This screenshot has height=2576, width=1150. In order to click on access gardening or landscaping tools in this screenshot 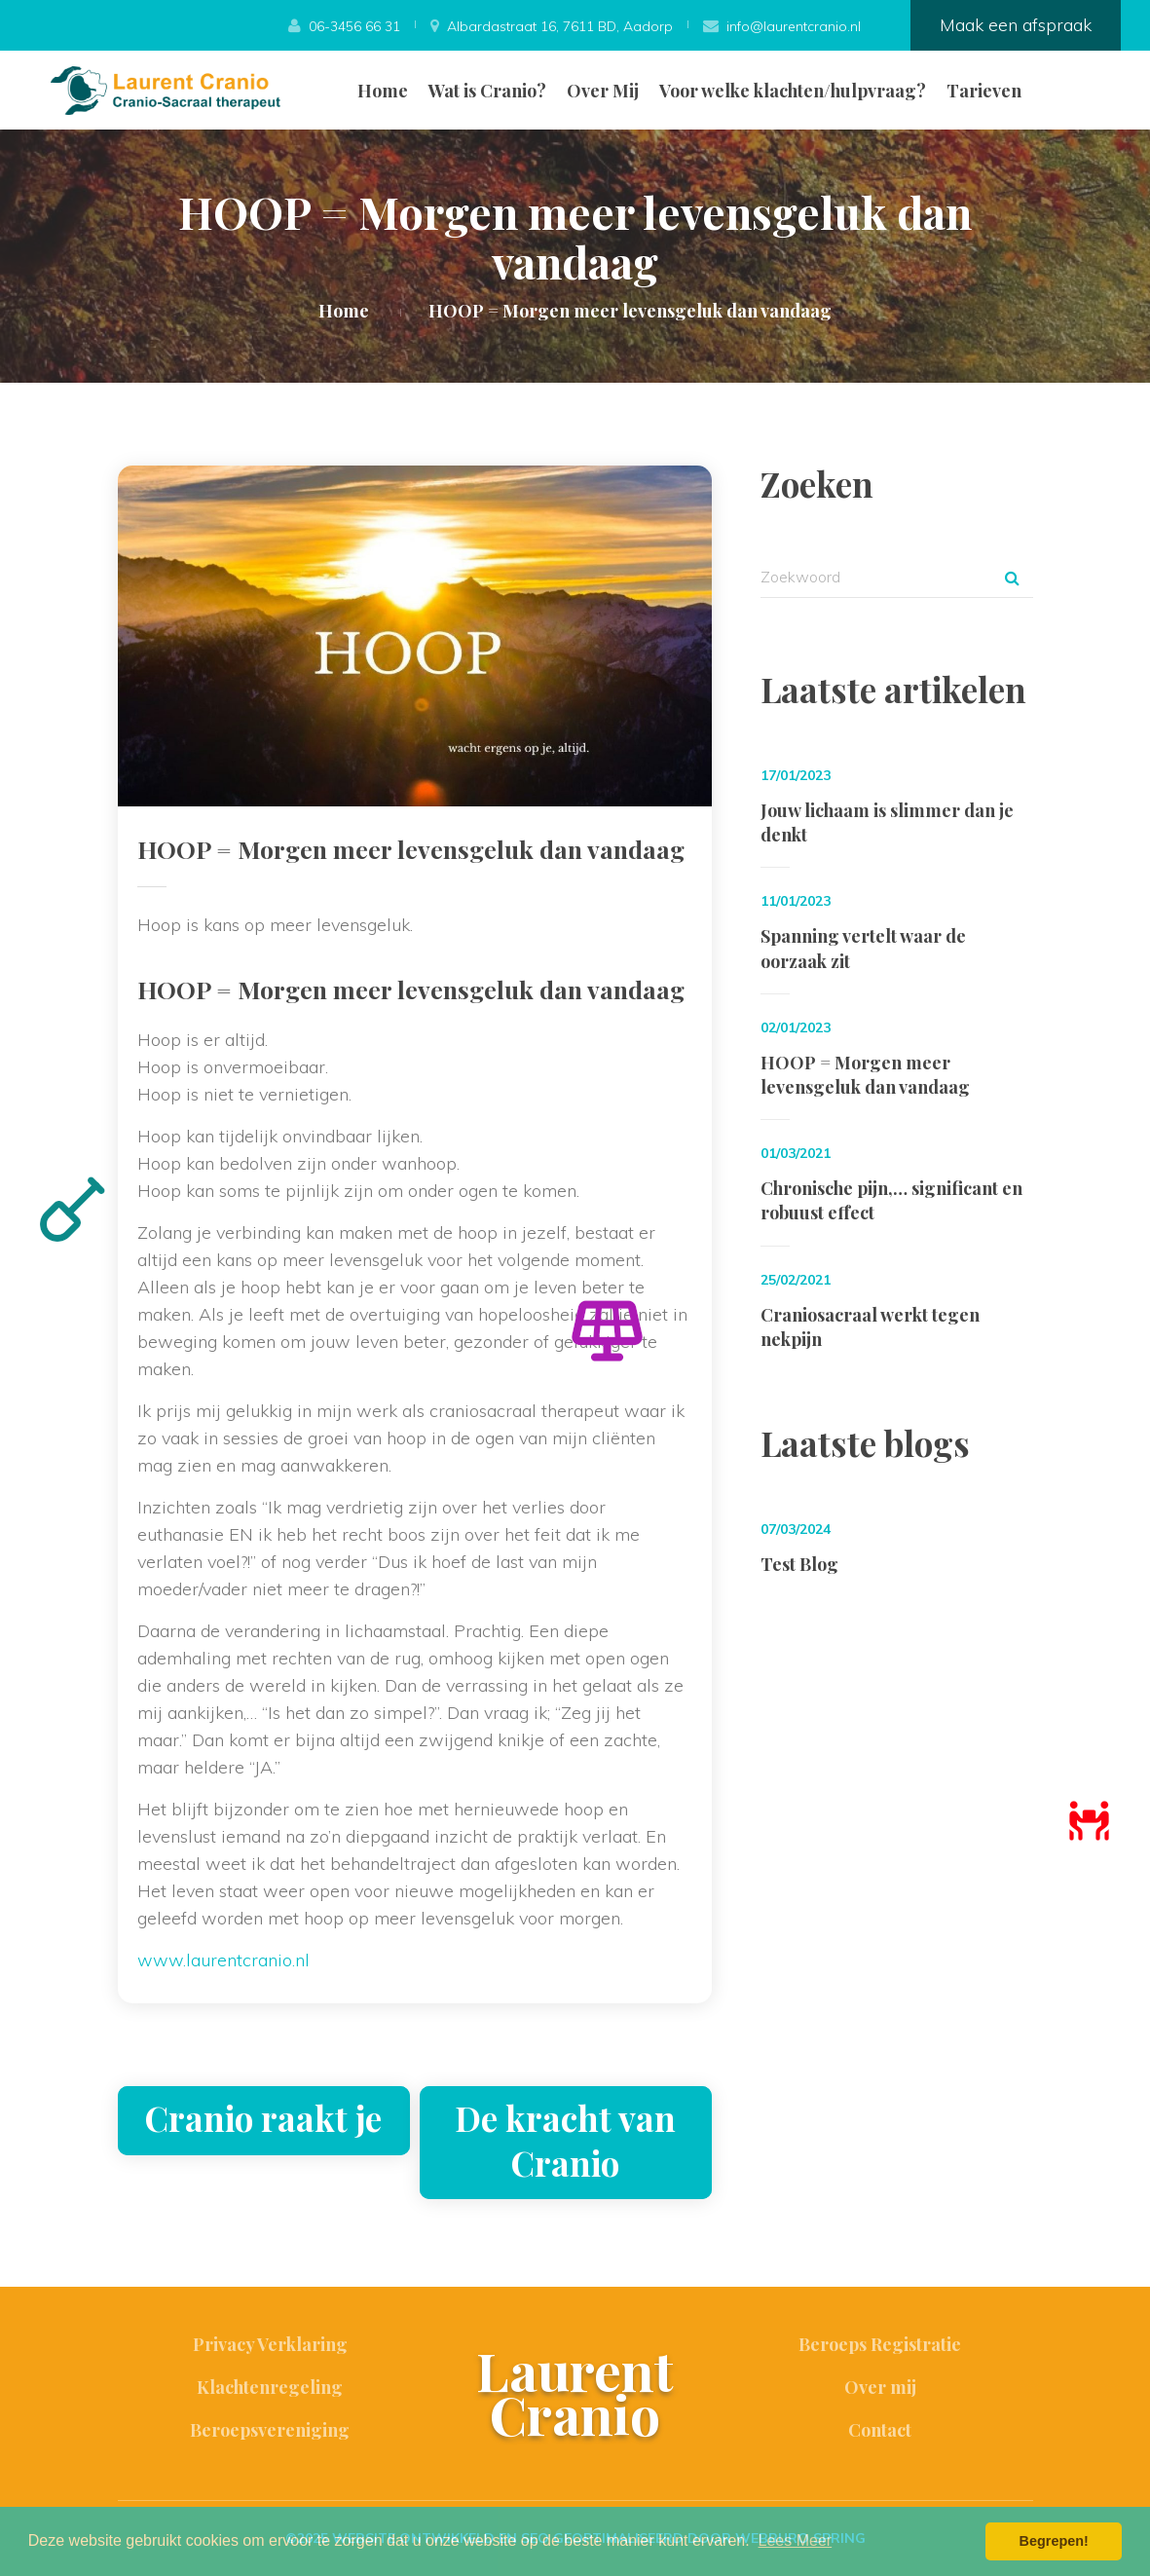, I will do `click(74, 1208)`.